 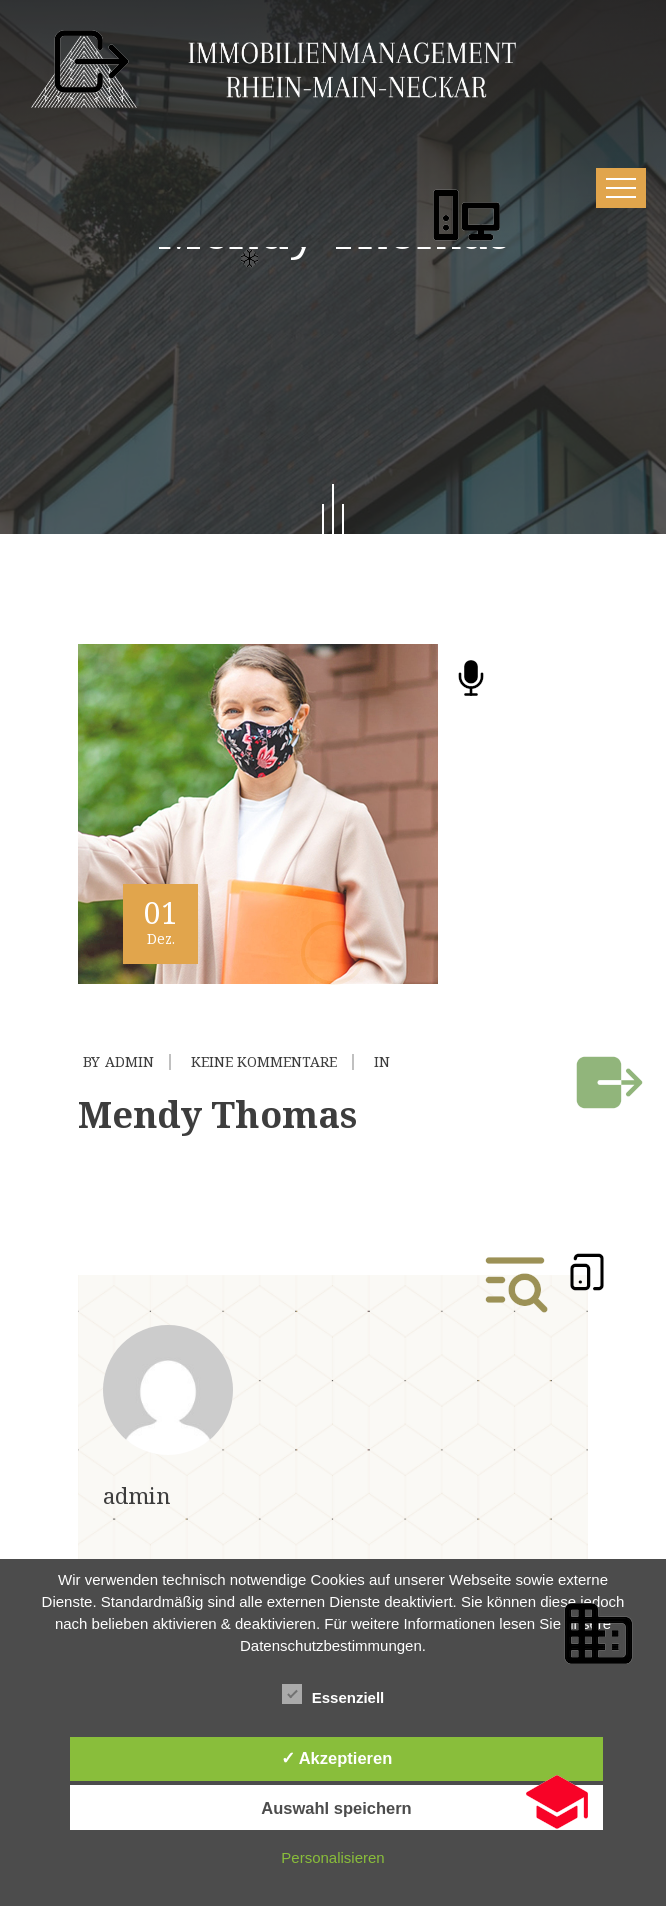 What do you see at coordinates (515, 1280) in the screenshot?
I see `search within a list or document` at bounding box center [515, 1280].